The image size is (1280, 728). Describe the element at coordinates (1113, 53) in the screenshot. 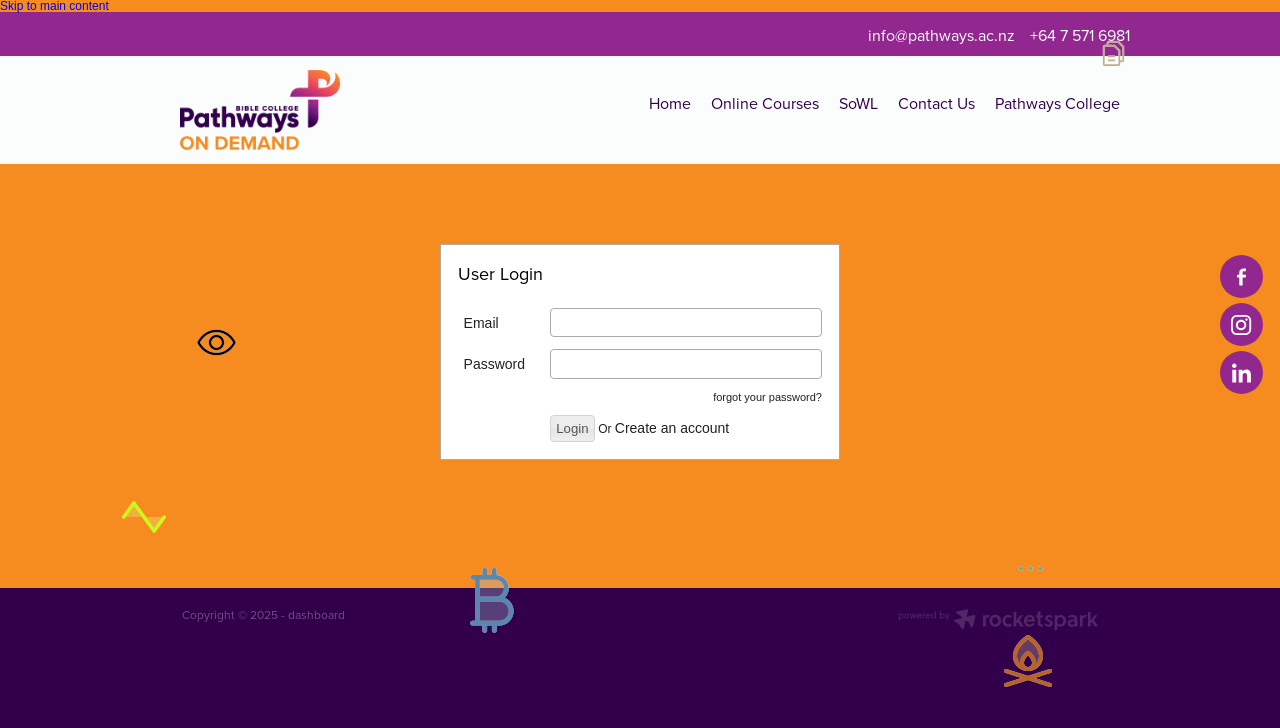

I see `view all files` at that location.